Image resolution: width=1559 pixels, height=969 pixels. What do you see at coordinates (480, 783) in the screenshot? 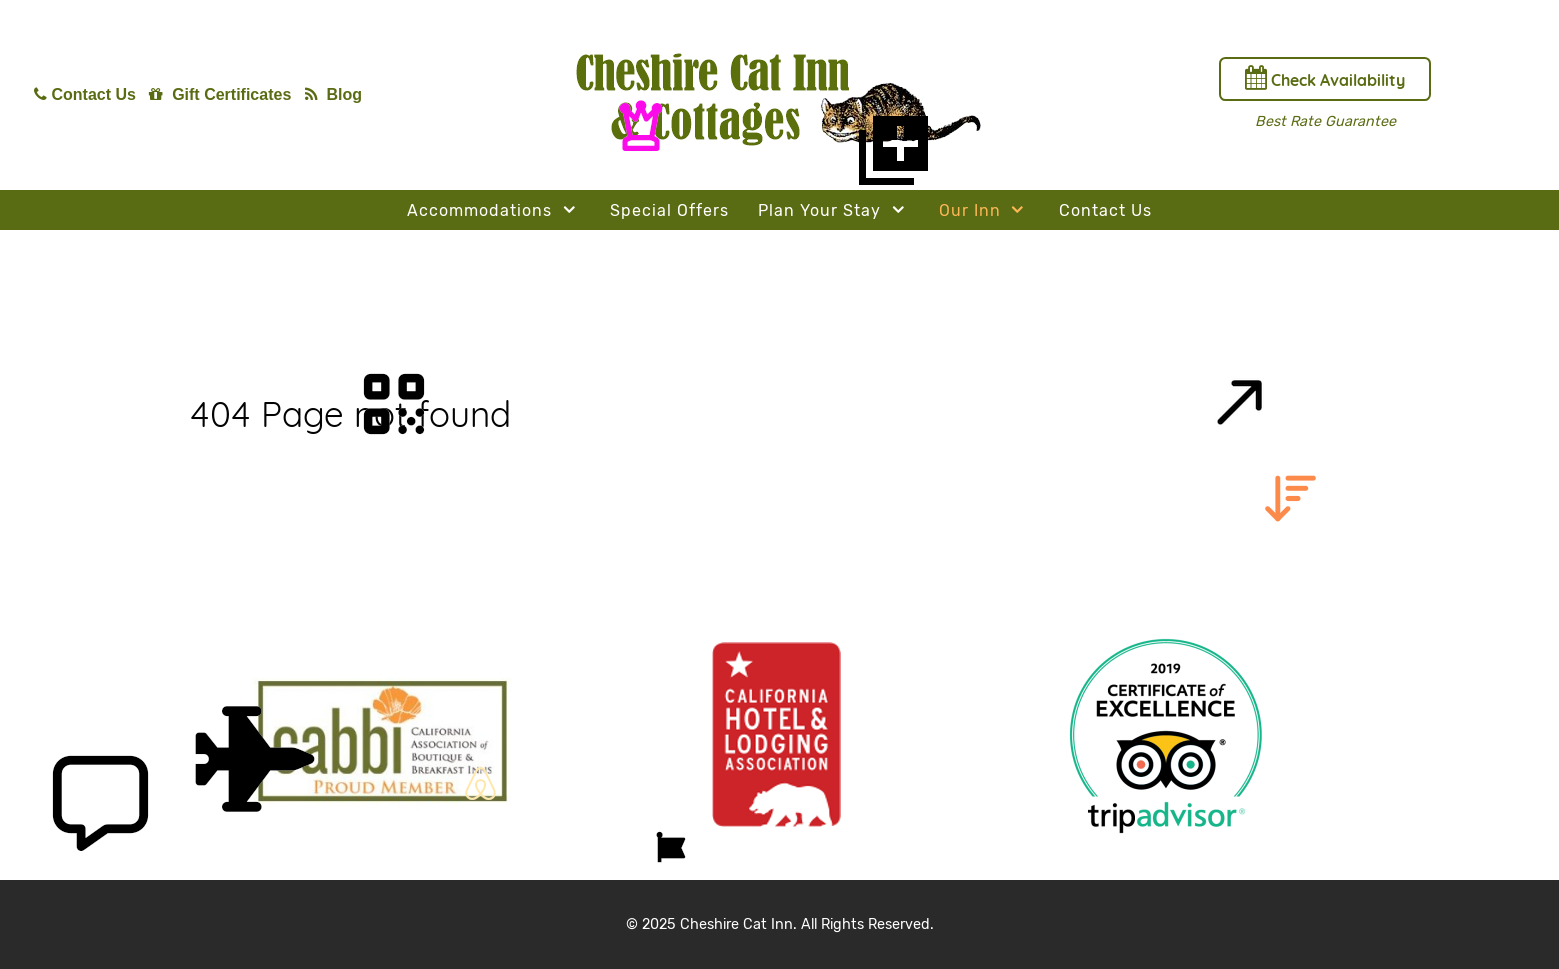
I see `open the airbnb app` at bounding box center [480, 783].